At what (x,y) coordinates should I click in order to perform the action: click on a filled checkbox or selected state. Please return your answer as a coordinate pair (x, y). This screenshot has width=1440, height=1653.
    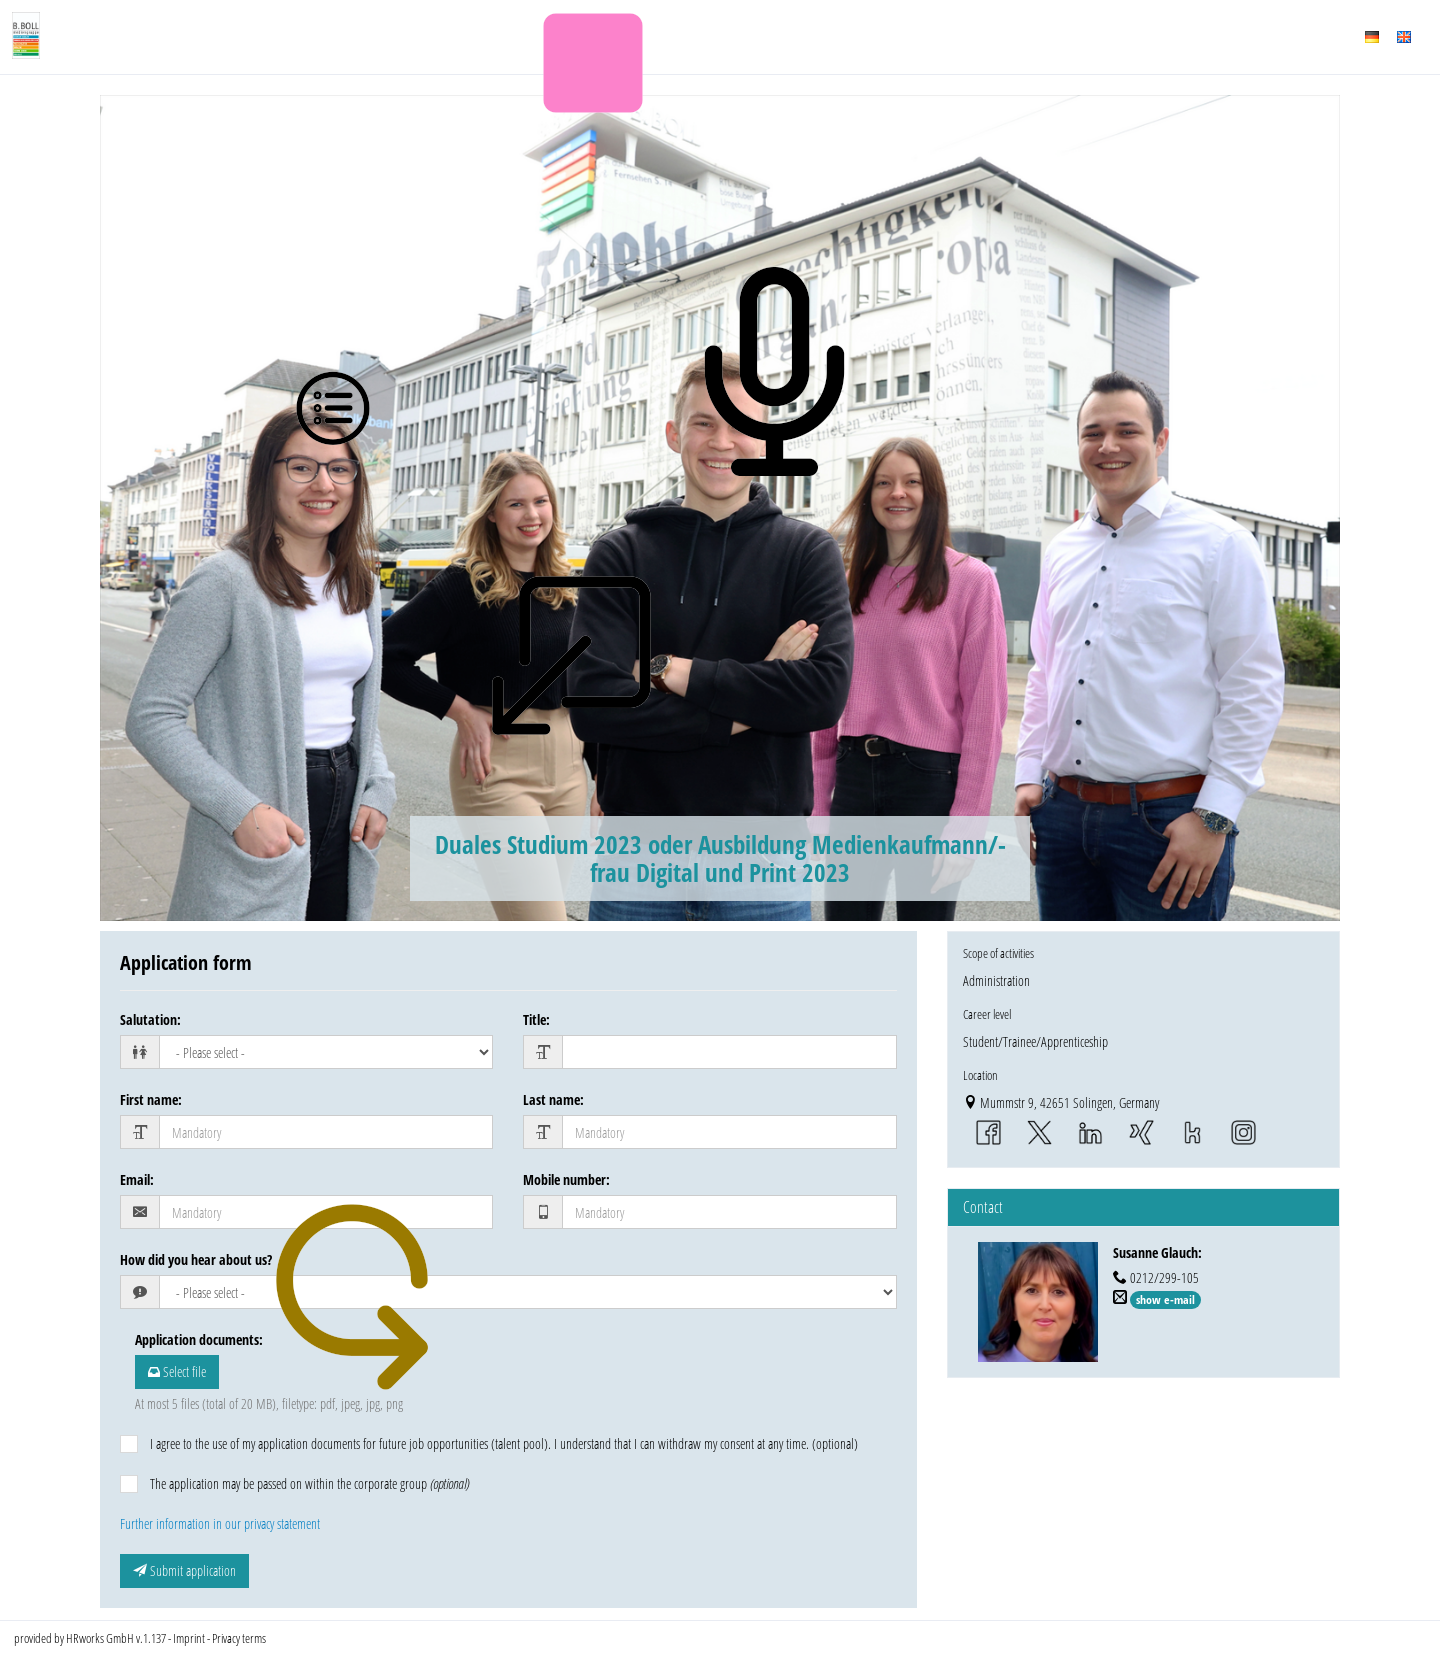
    Looking at the image, I should click on (593, 63).